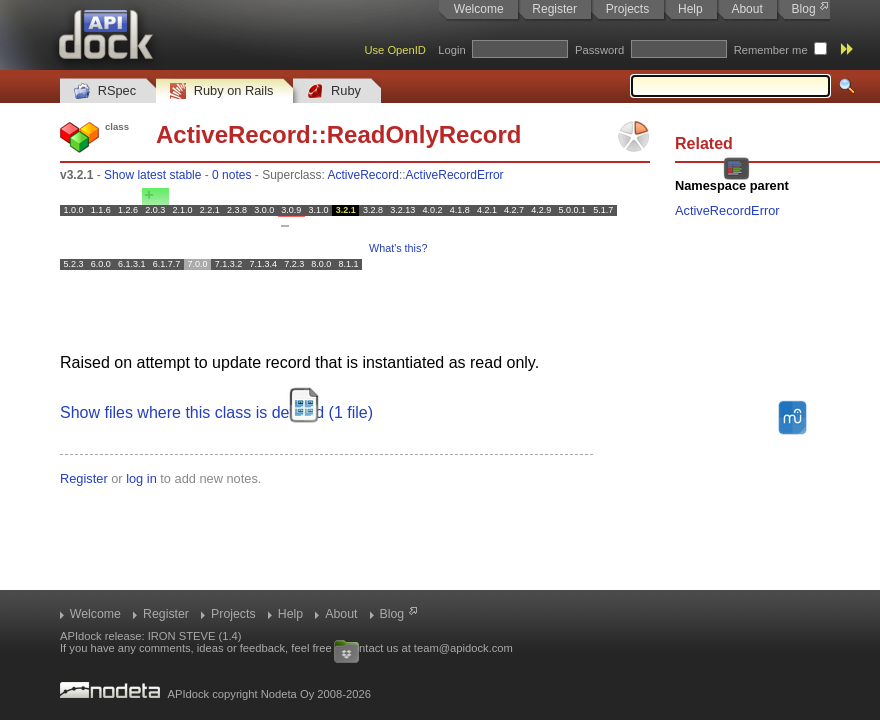 This screenshot has width=880, height=720. I want to click on open dropbox synced folder, so click(346, 651).